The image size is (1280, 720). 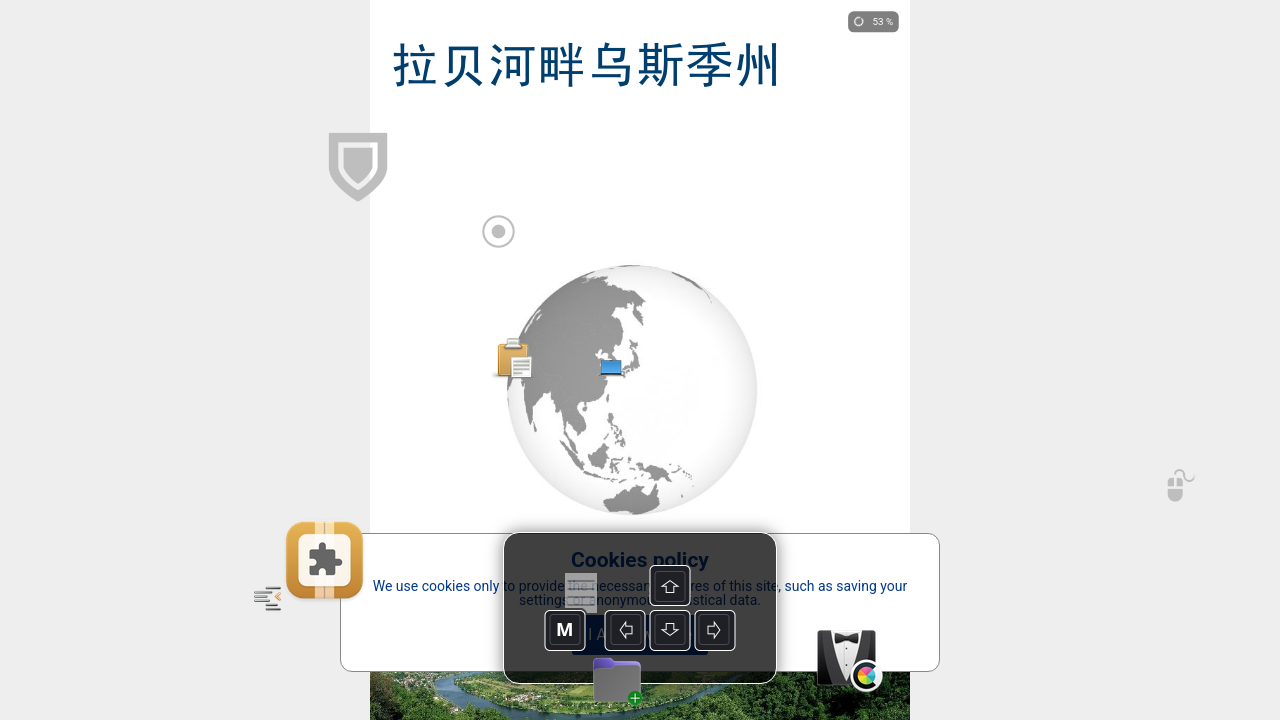 I want to click on indicates high security status, so click(x=358, y=167).